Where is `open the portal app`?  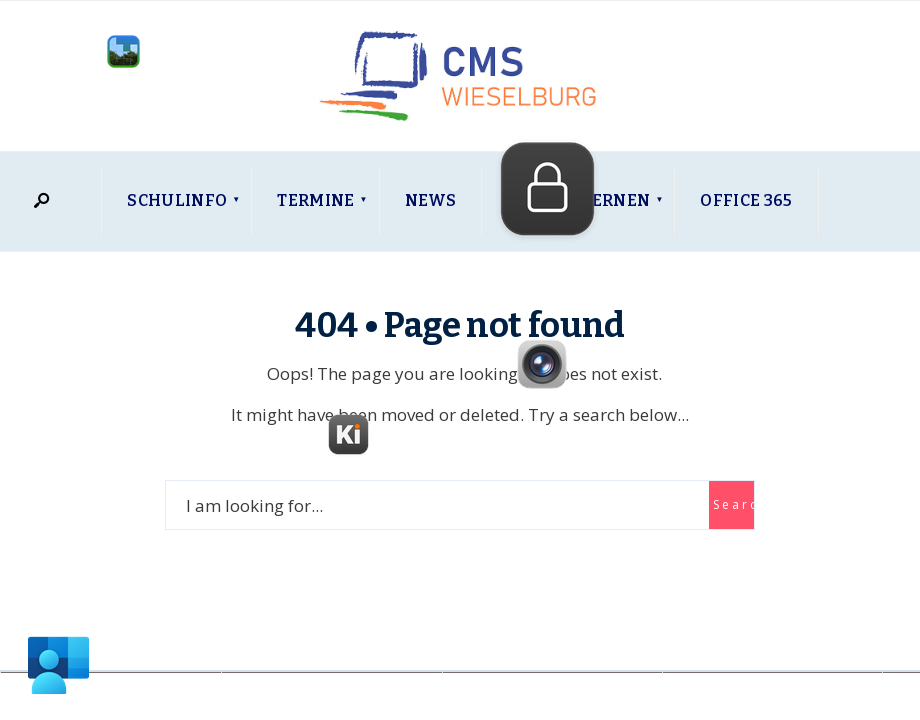 open the portal app is located at coordinates (58, 663).